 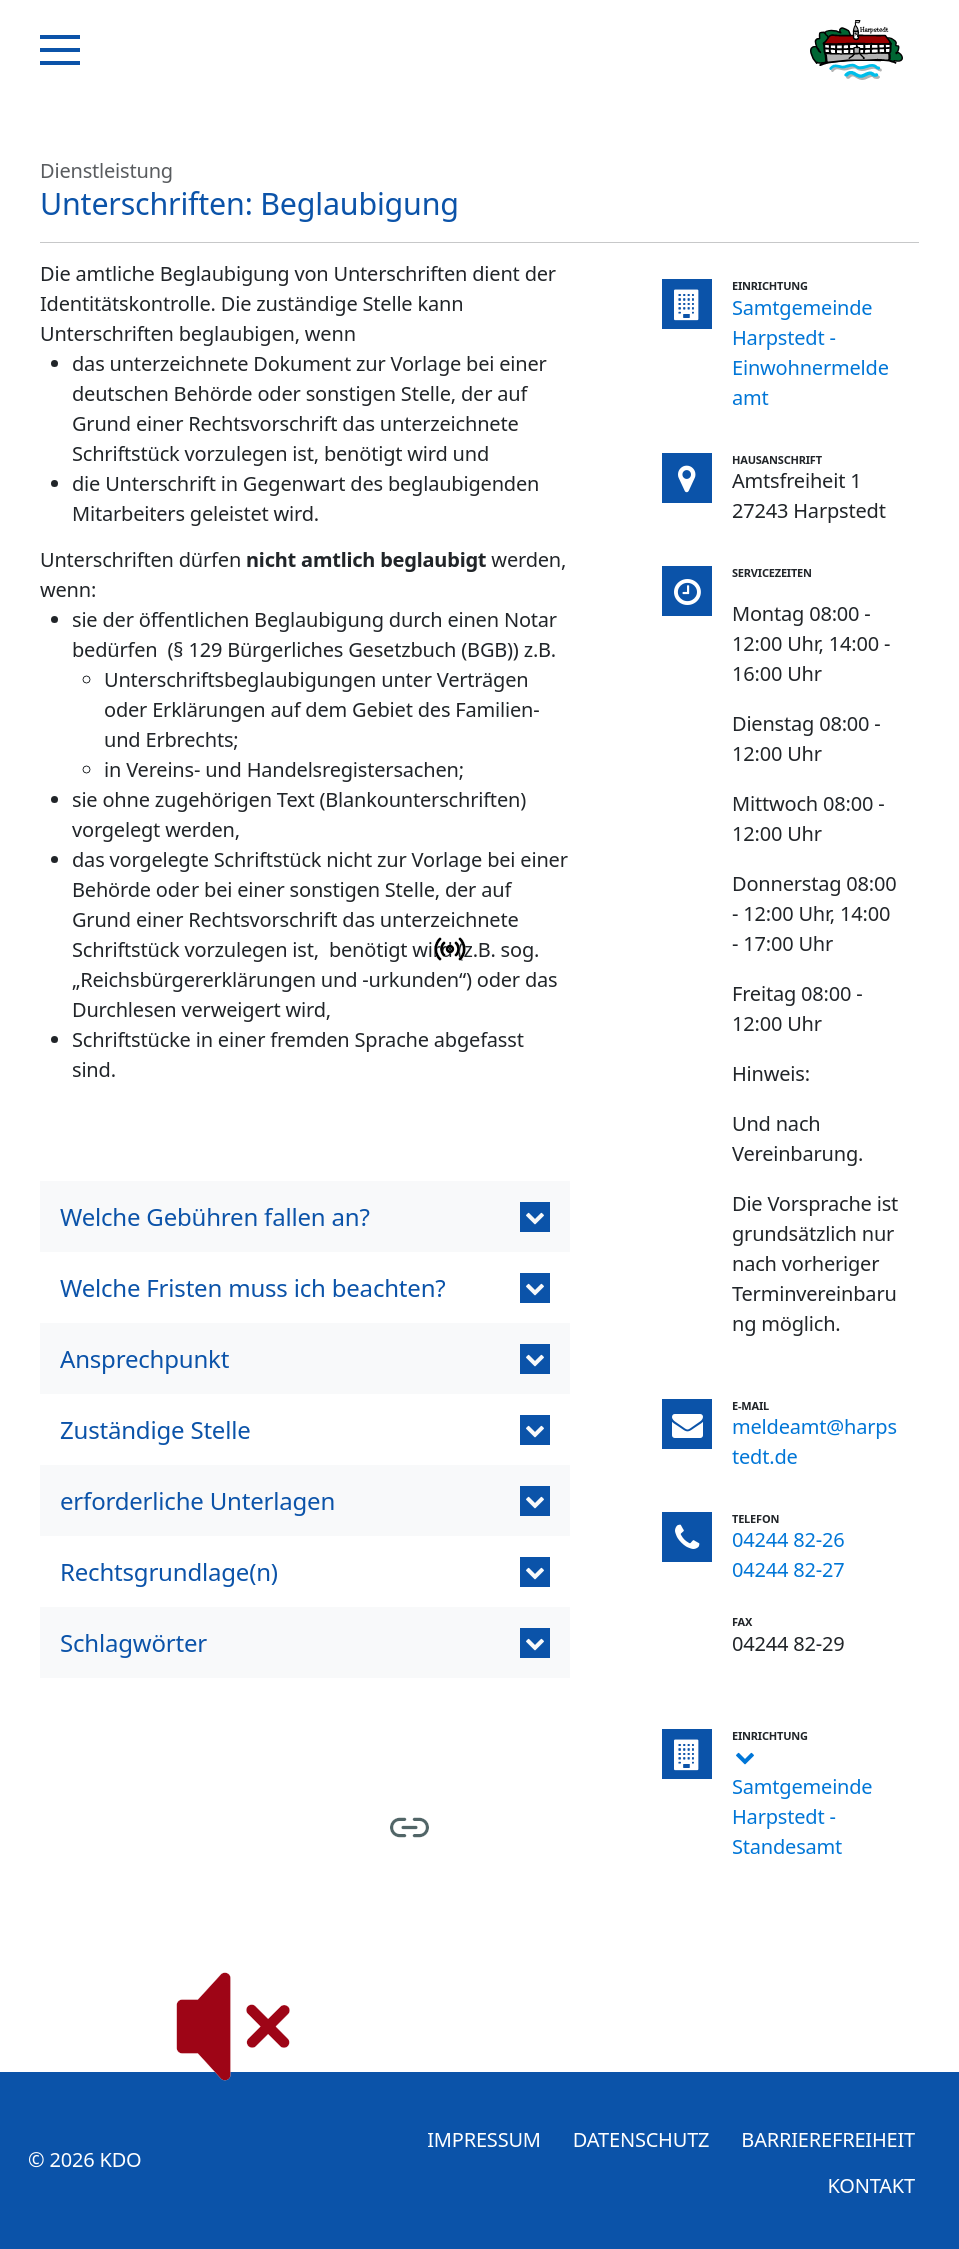 I want to click on mute audio or sound output, so click(x=230, y=2026).